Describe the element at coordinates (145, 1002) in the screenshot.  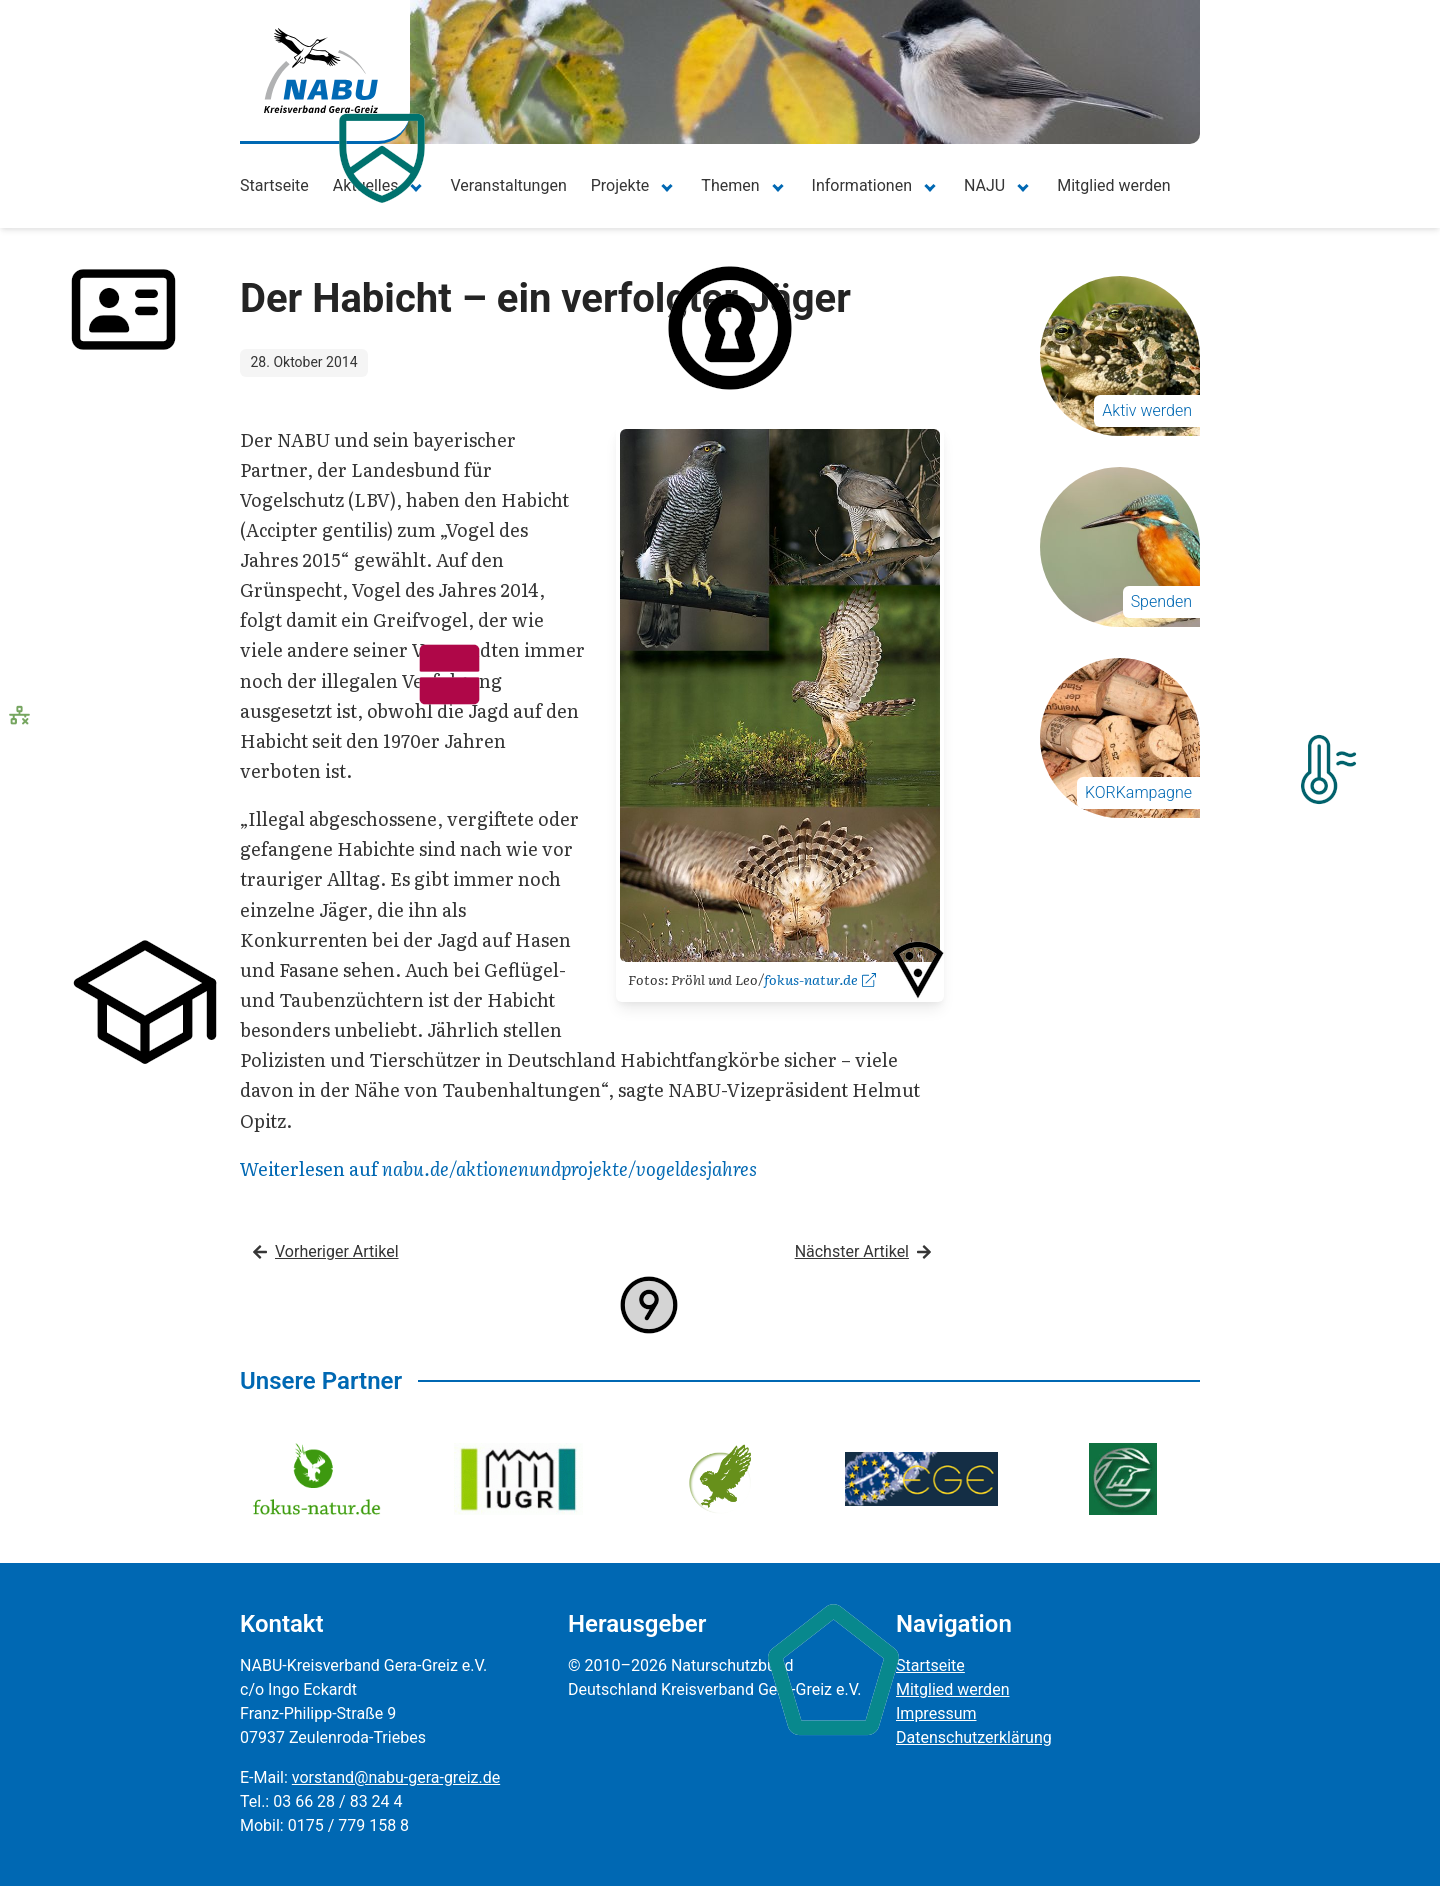
I see `access education or learning content` at that location.